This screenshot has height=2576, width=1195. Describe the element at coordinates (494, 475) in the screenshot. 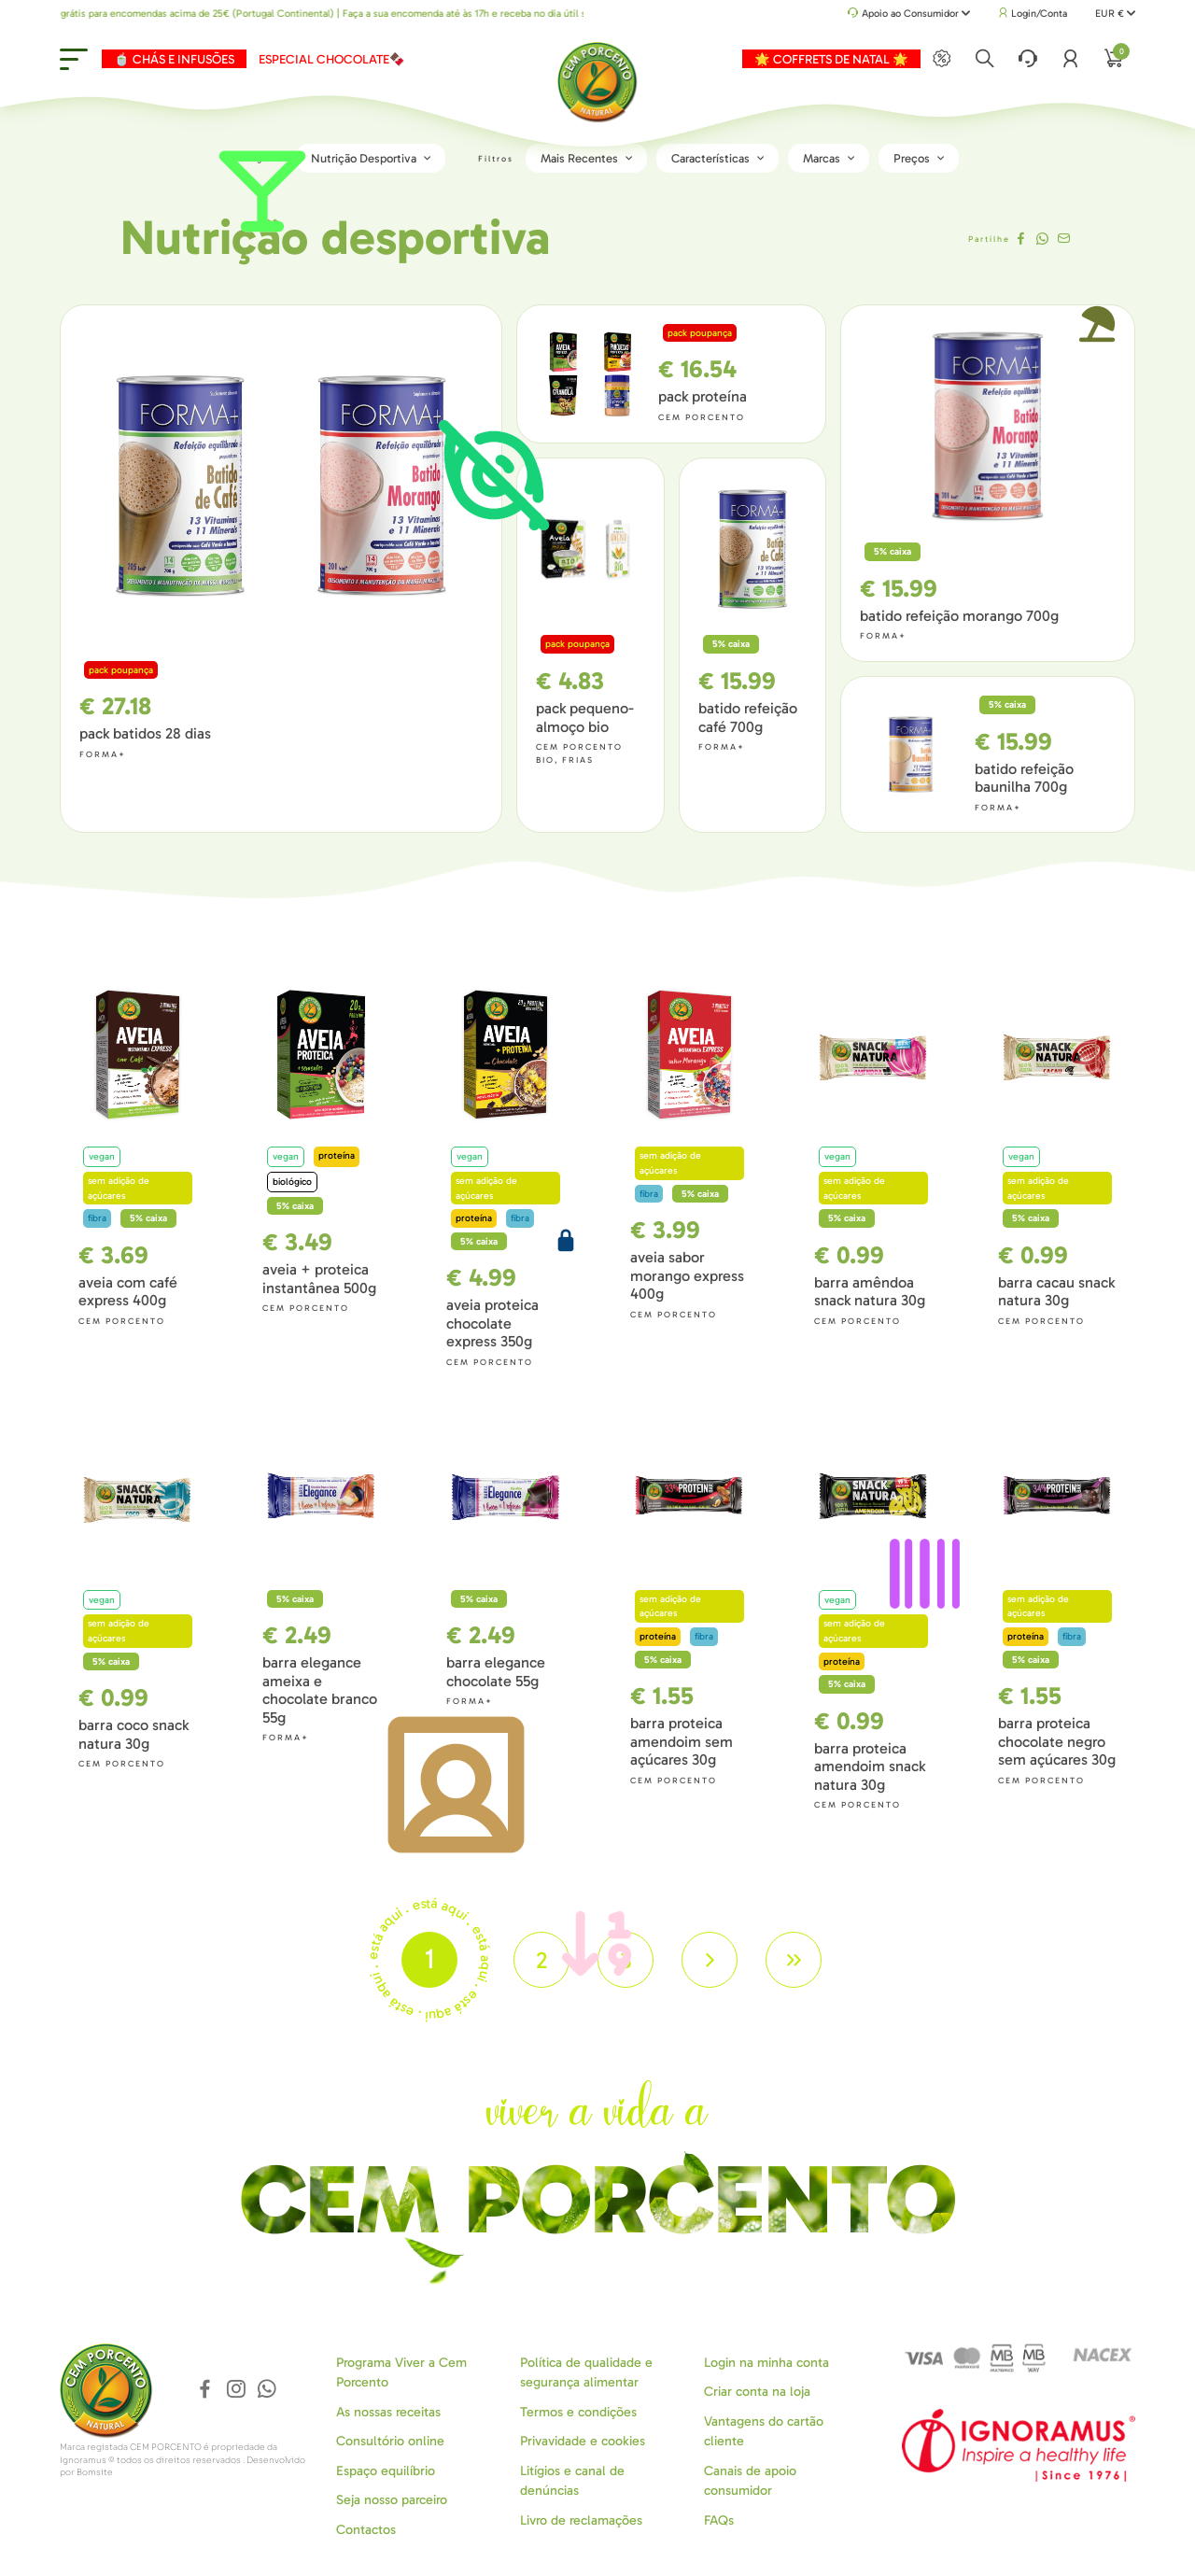

I see `disable storm alerts` at that location.